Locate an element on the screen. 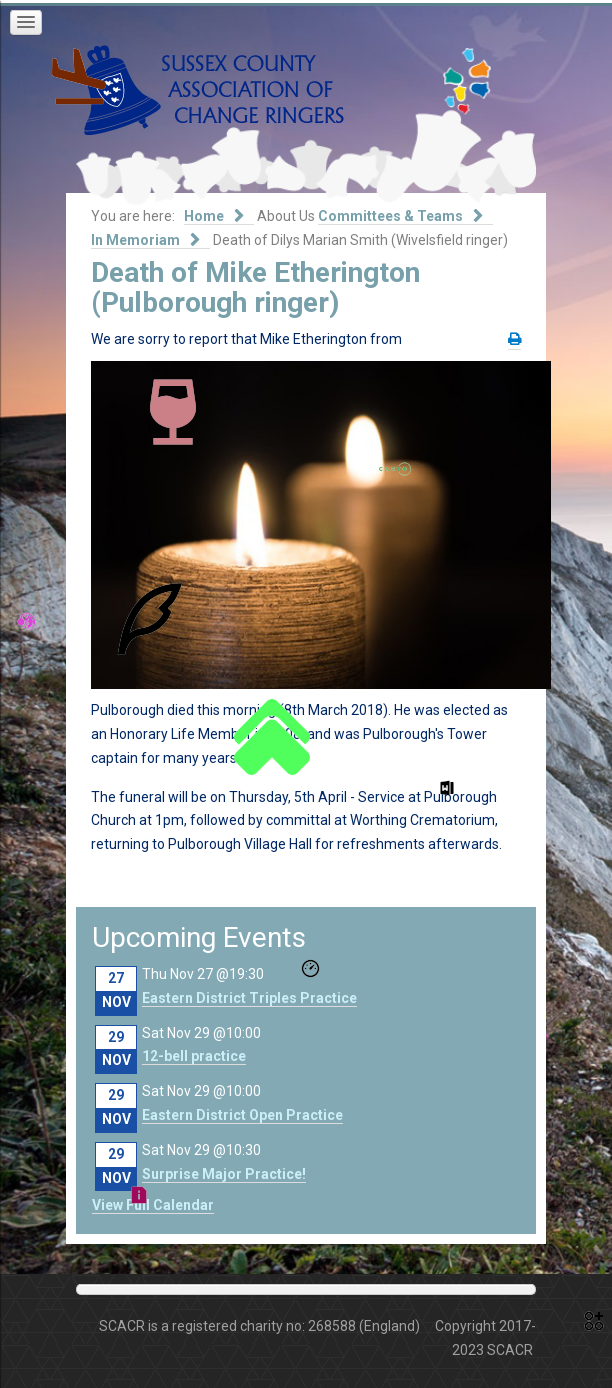  open a Microsoft Word document is located at coordinates (447, 788).